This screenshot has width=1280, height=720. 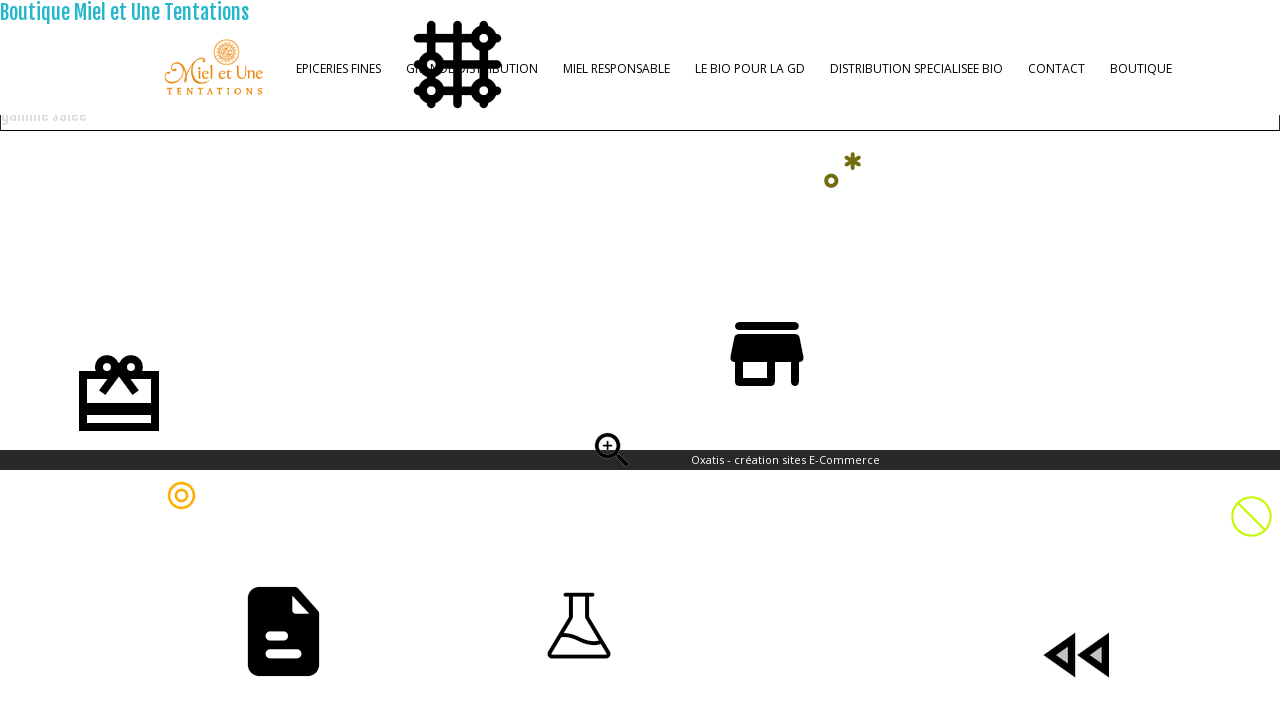 I want to click on access the store or marketplace, so click(x=767, y=354).